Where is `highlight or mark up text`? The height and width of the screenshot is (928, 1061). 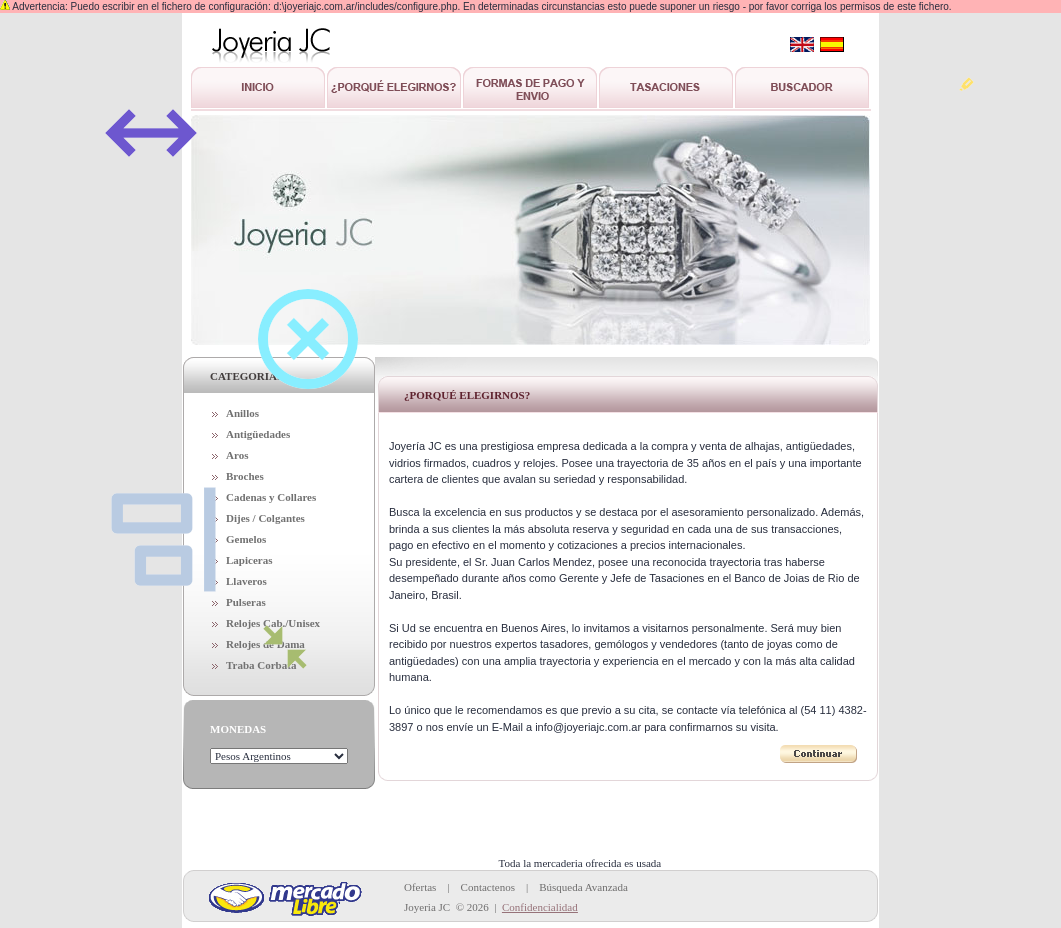 highlight or mark up text is located at coordinates (966, 84).